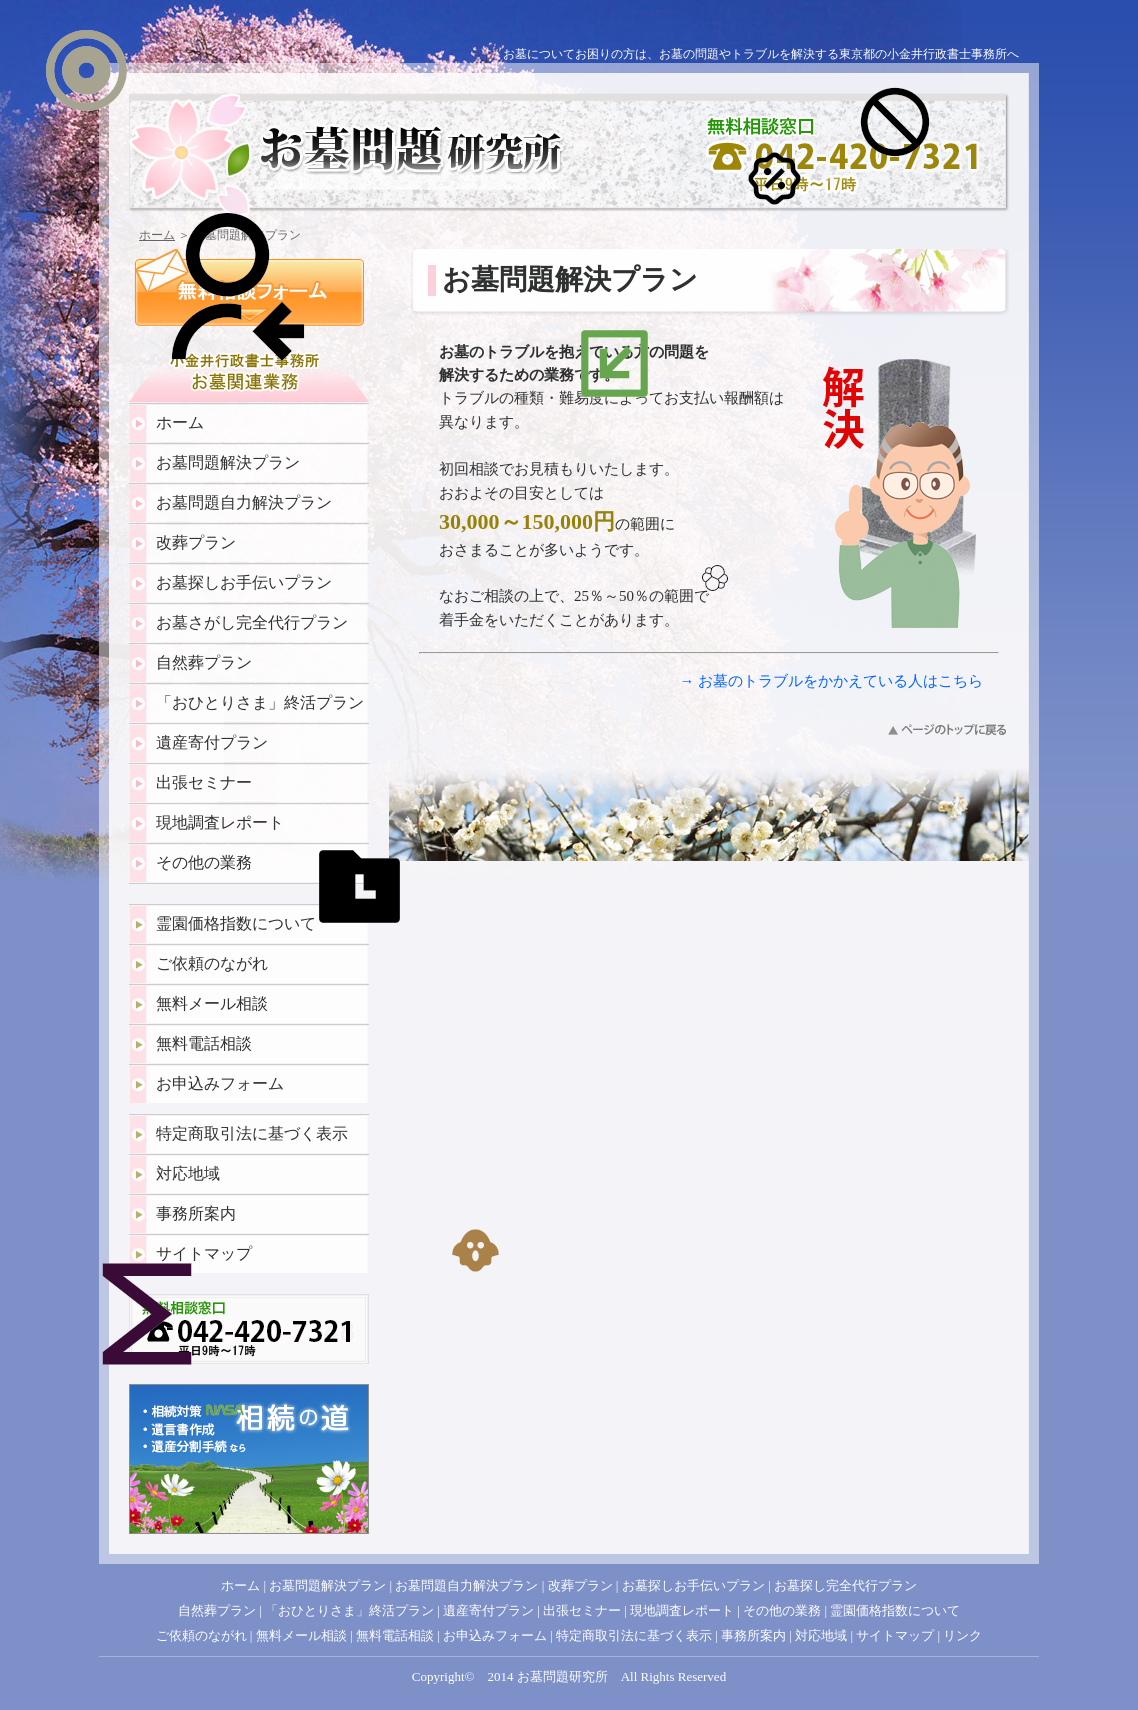  What do you see at coordinates (475, 1250) in the screenshot?
I see `ghost mode or incognito status indicator` at bounding box center [475, 1250].